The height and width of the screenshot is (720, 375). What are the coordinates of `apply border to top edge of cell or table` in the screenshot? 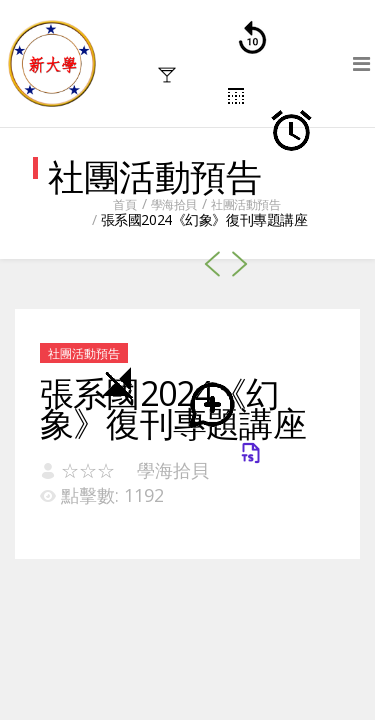 It's located at (236, 96).